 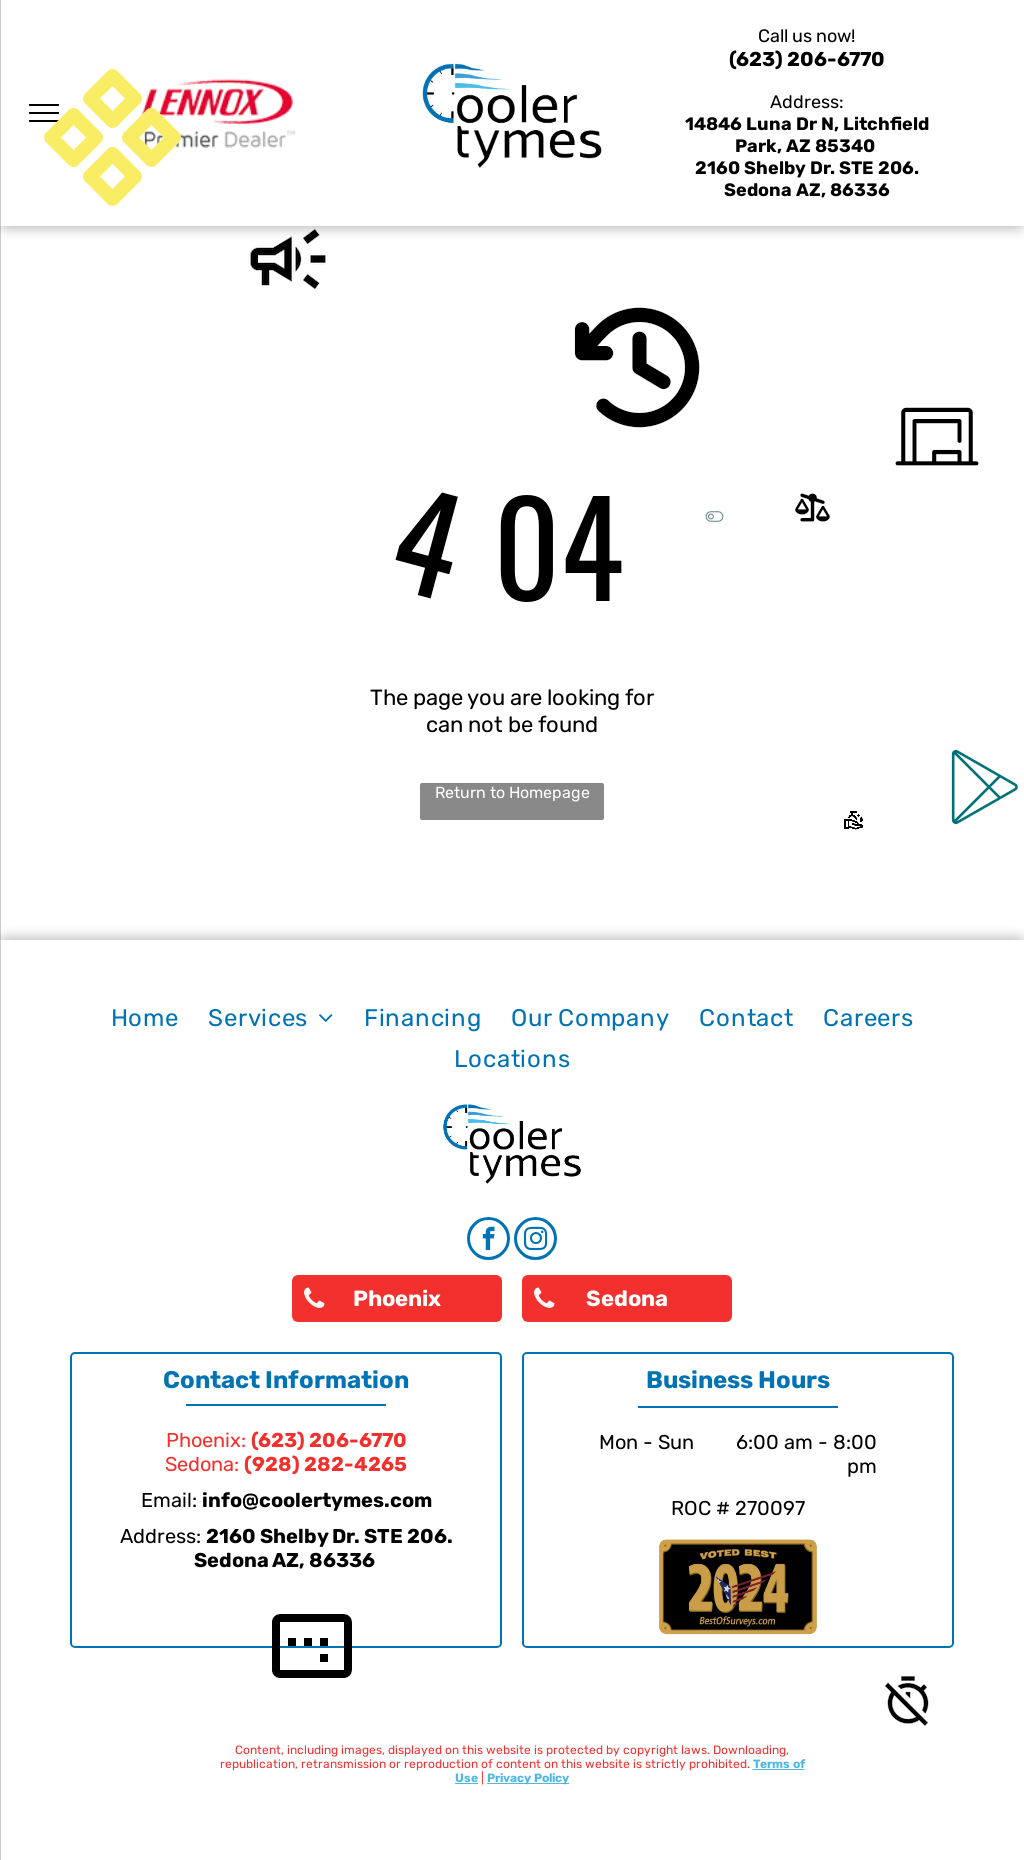 What do you see at coordinates (288, 259) in the screenshot?
I see `start a new campaign or announcement` at bounding box center [288, 259].